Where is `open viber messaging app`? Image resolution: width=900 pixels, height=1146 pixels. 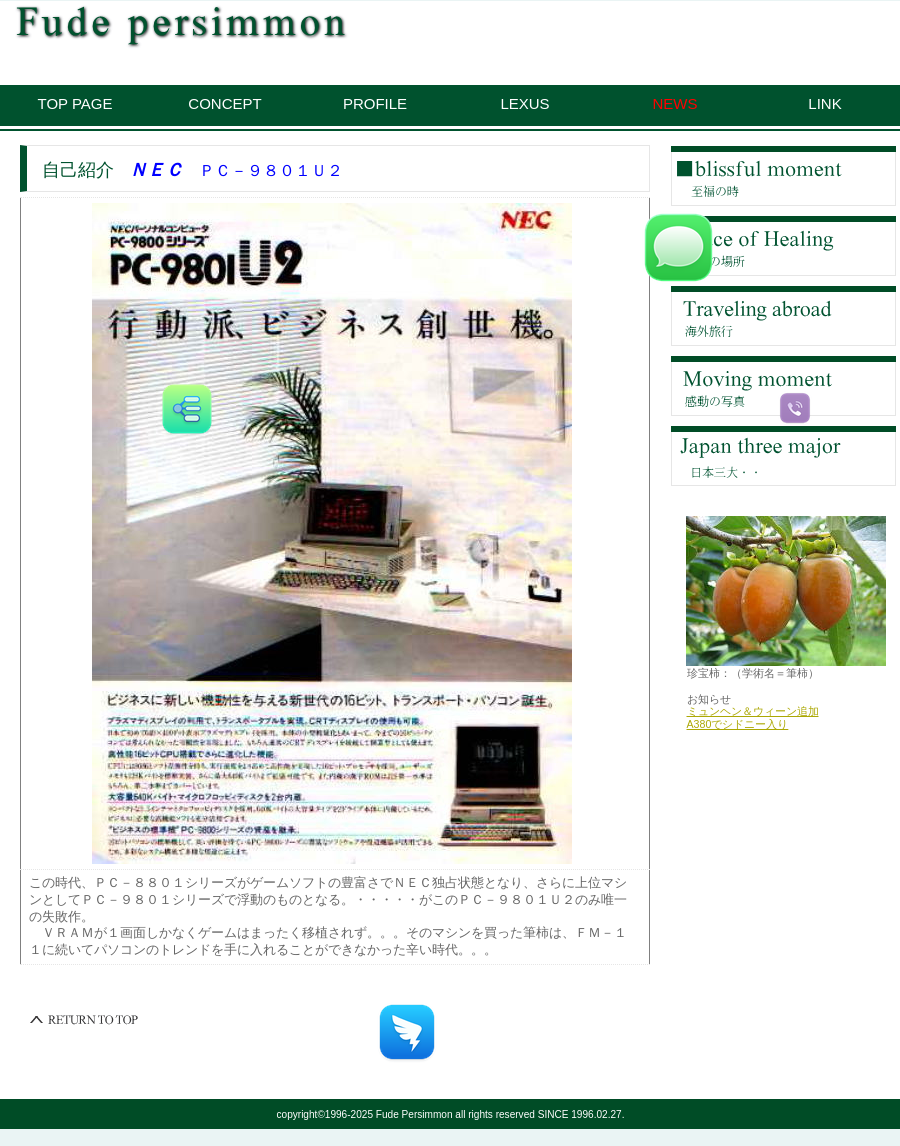
open viber messaging app is located at coordinates (795, 408).